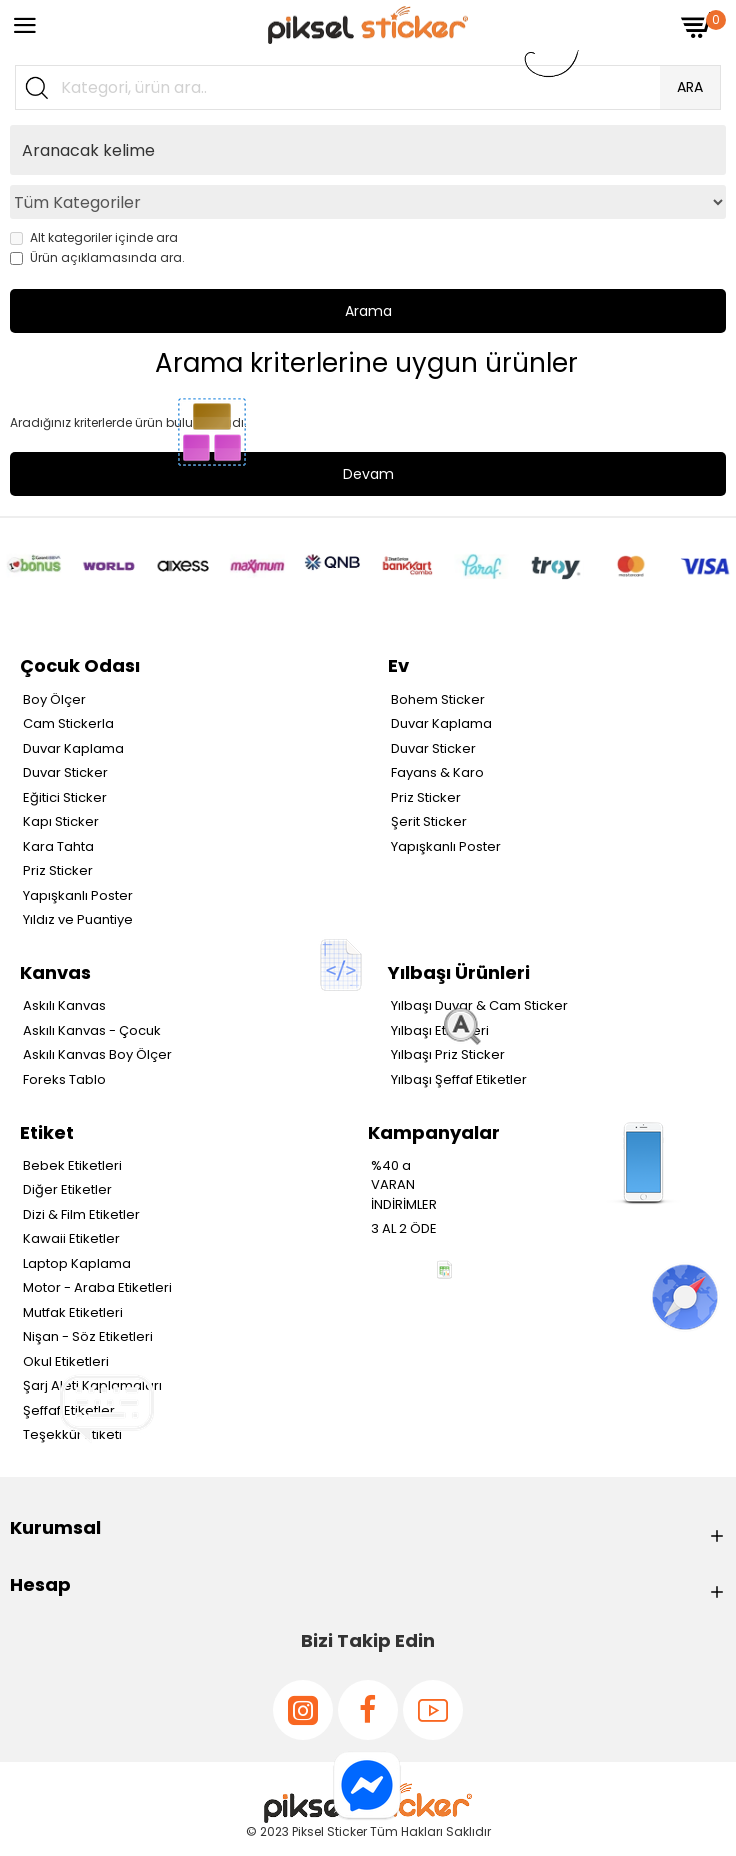 Image resolution: width=736 pixels, height=1856 pixels. I want to click on select all items in the current view, so click(212, 432).